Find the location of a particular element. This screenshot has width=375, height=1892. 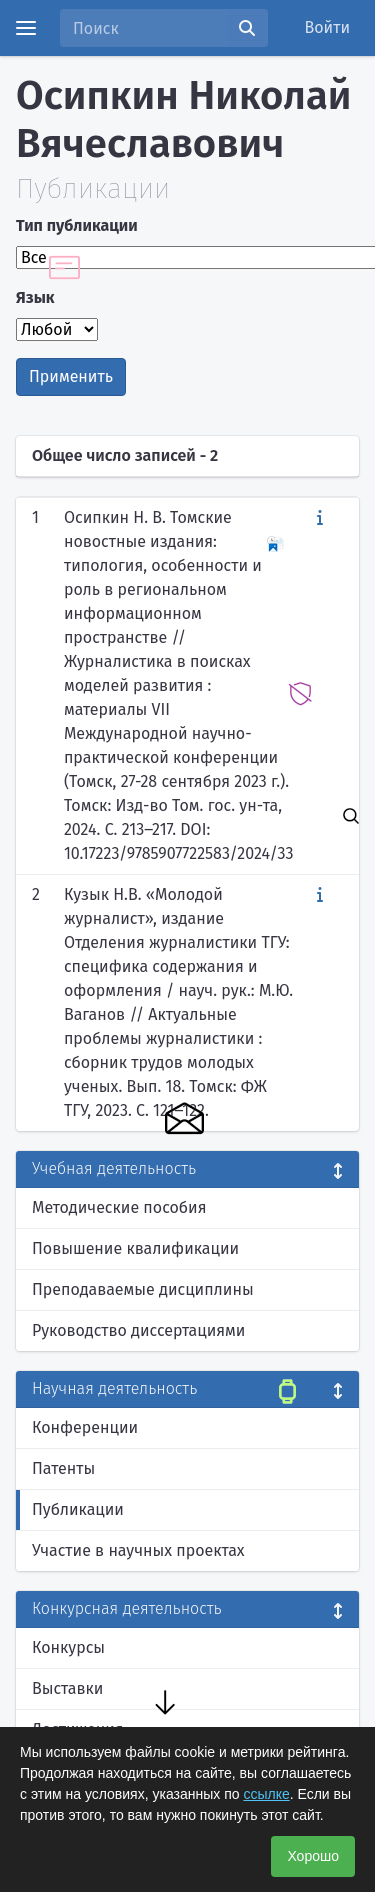

view or create a note is located at coordinates (64, 267).